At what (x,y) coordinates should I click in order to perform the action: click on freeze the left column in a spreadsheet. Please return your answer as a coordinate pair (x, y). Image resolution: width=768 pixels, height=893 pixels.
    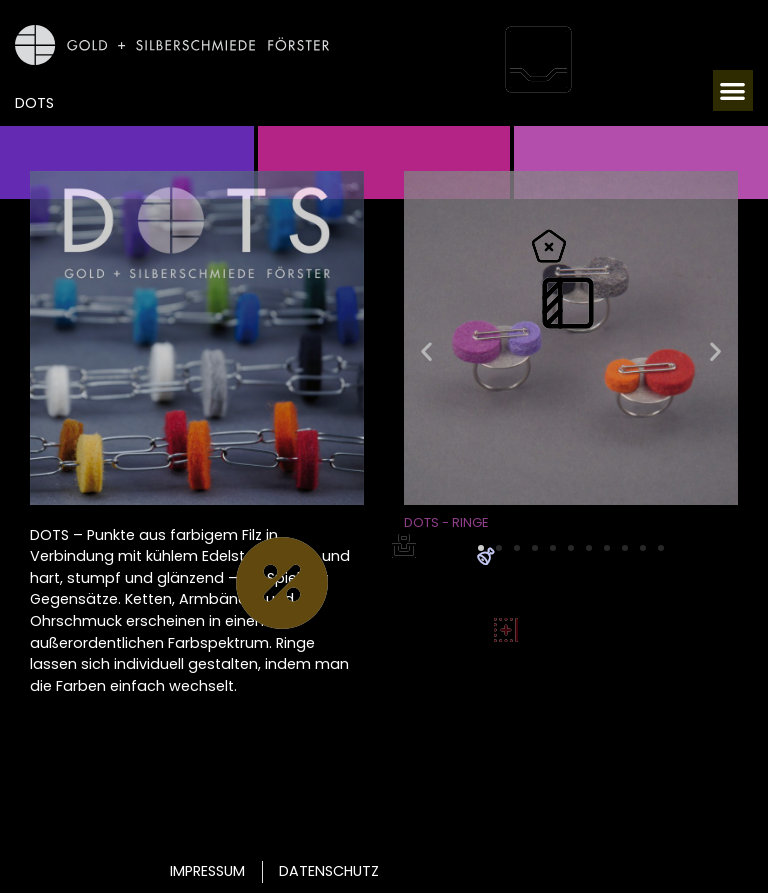
    Looking at the image, I should click on (568, 303).